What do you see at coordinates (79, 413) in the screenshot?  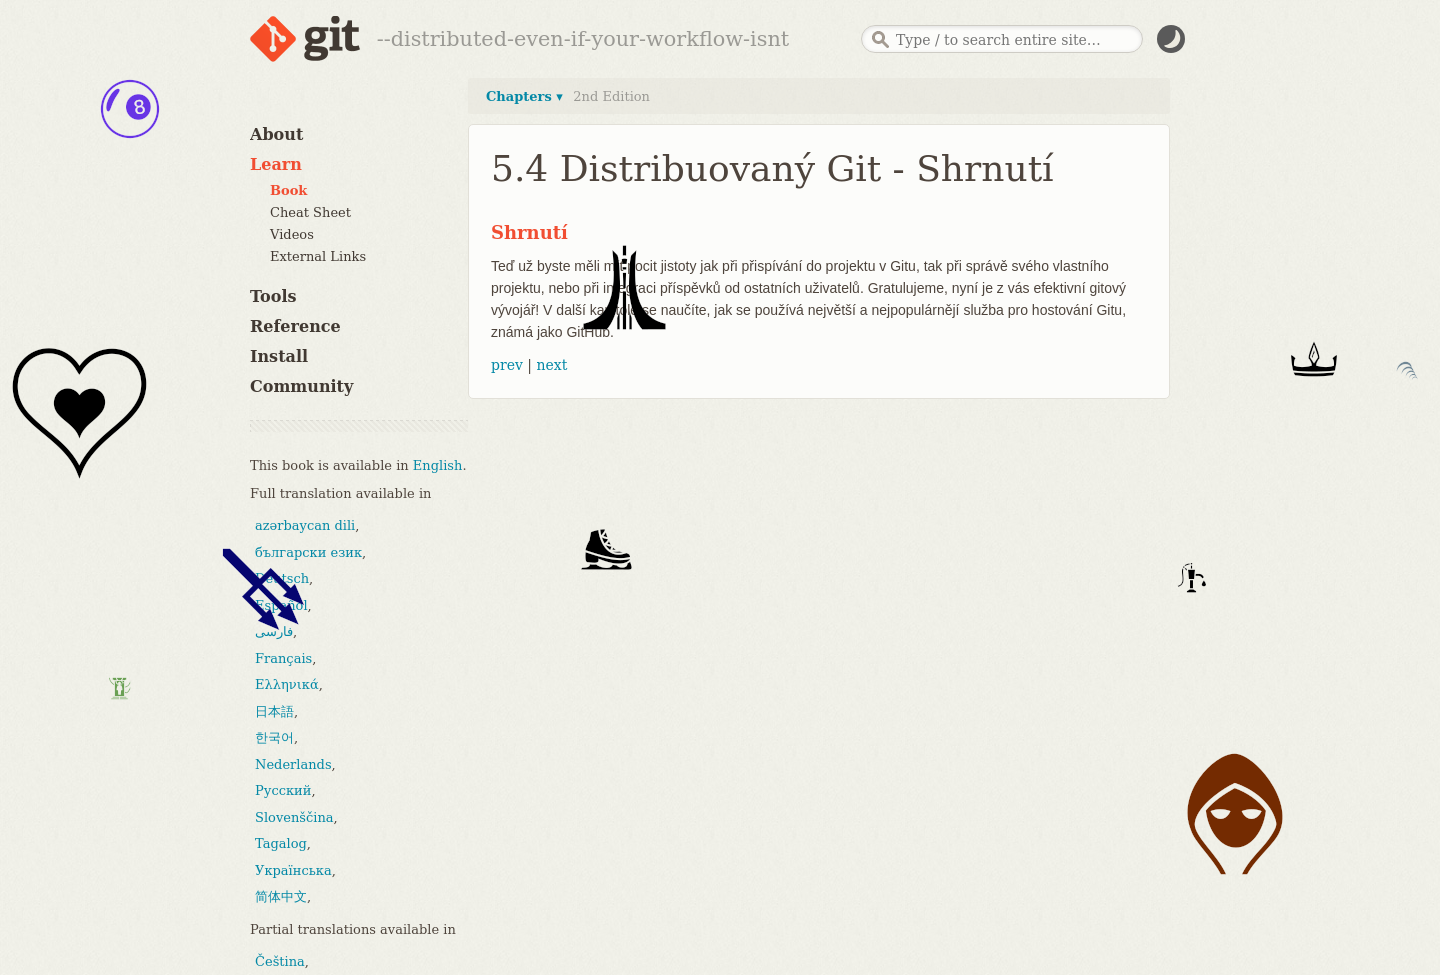 I see `indicates a loved or favorited item` at bounding box center [79, 413].